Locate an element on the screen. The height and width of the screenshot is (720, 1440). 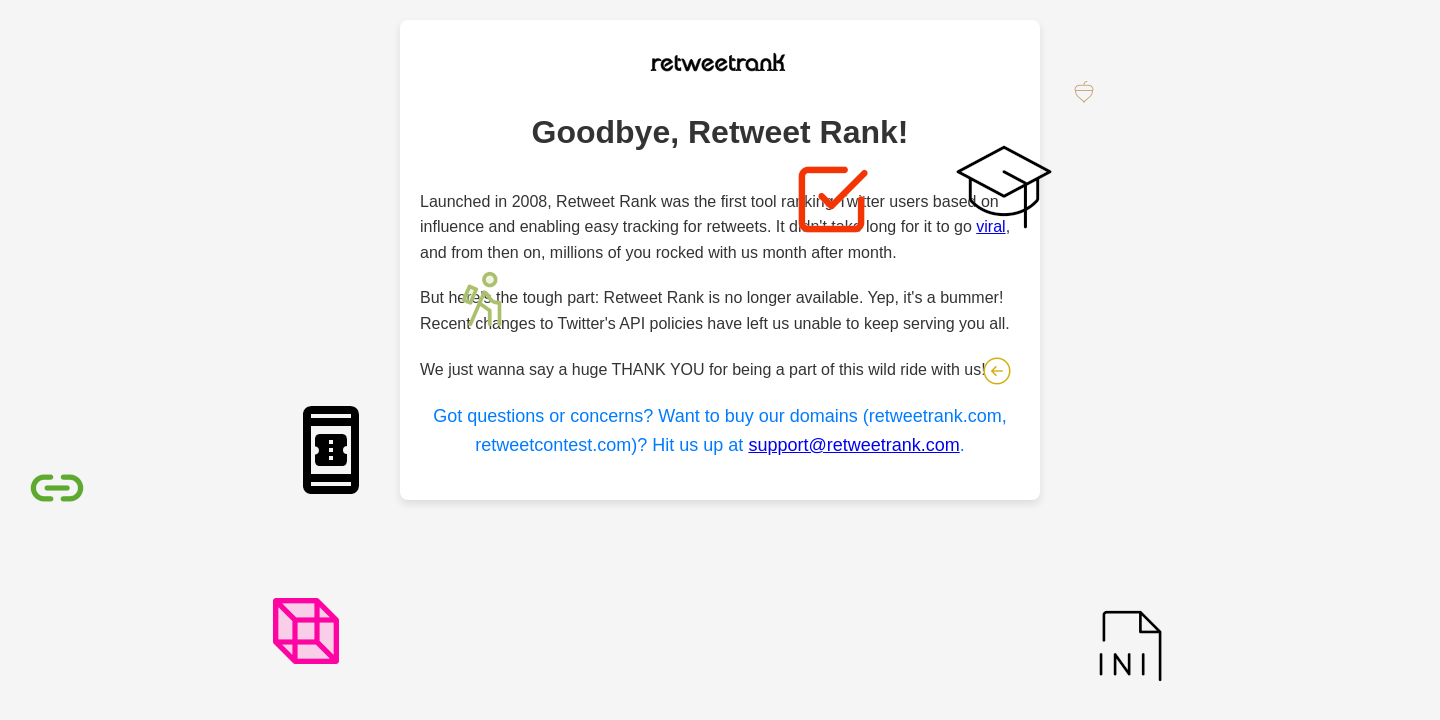
book an appointment or reservation online is located at coordinates (331, 450).